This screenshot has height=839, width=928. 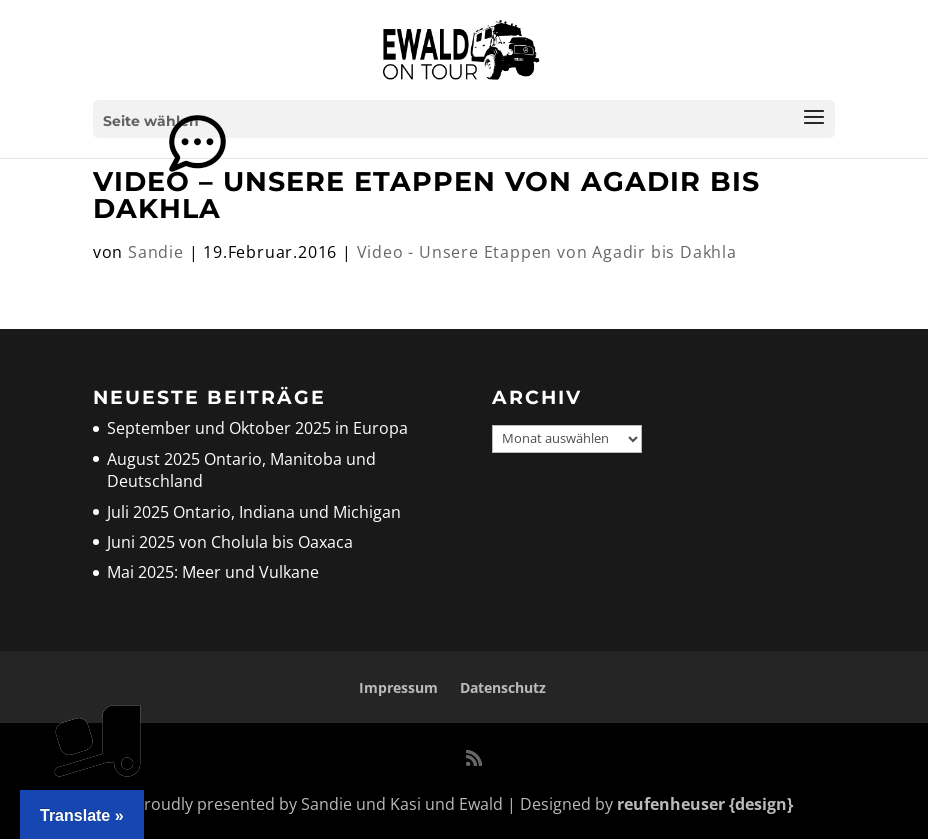 I want to click on delivery truck unloading a package, so click(x=97, y=738).